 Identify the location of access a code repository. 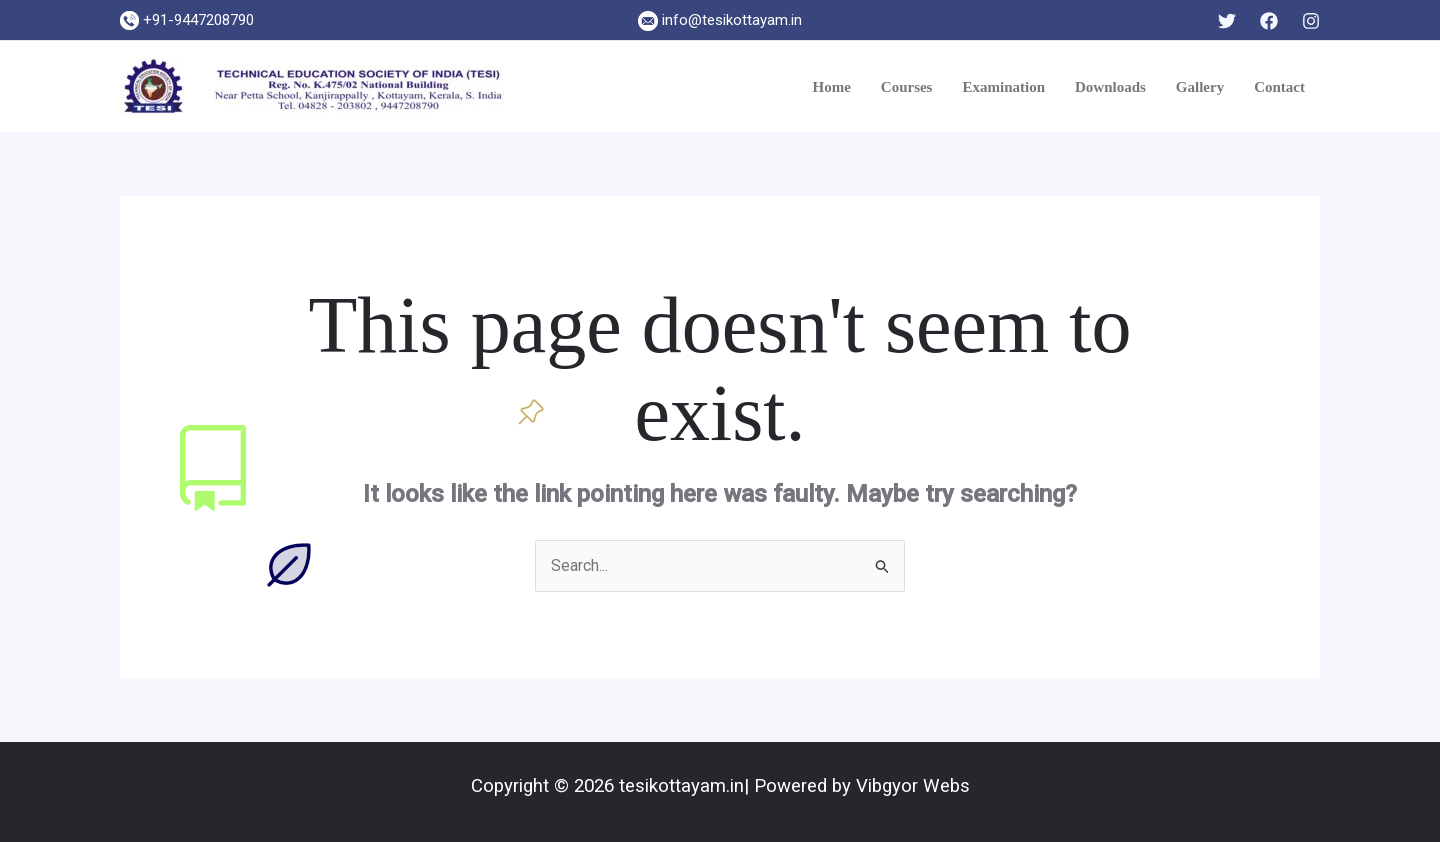
(213, 469).